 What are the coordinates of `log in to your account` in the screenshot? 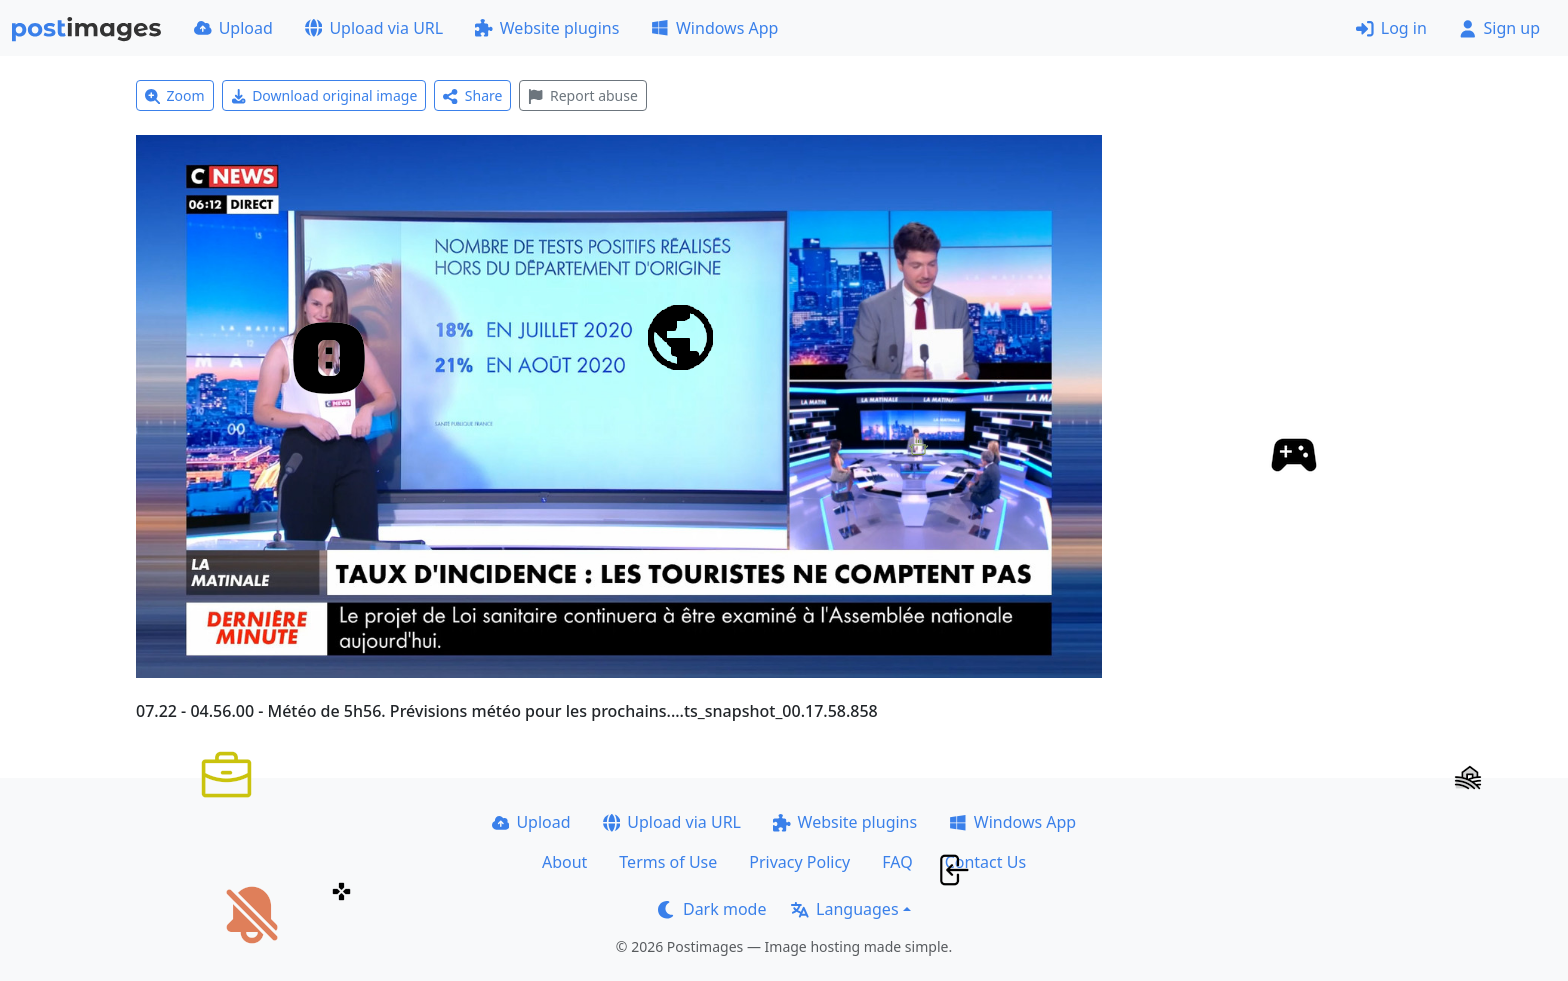 It's located at (952, 870).